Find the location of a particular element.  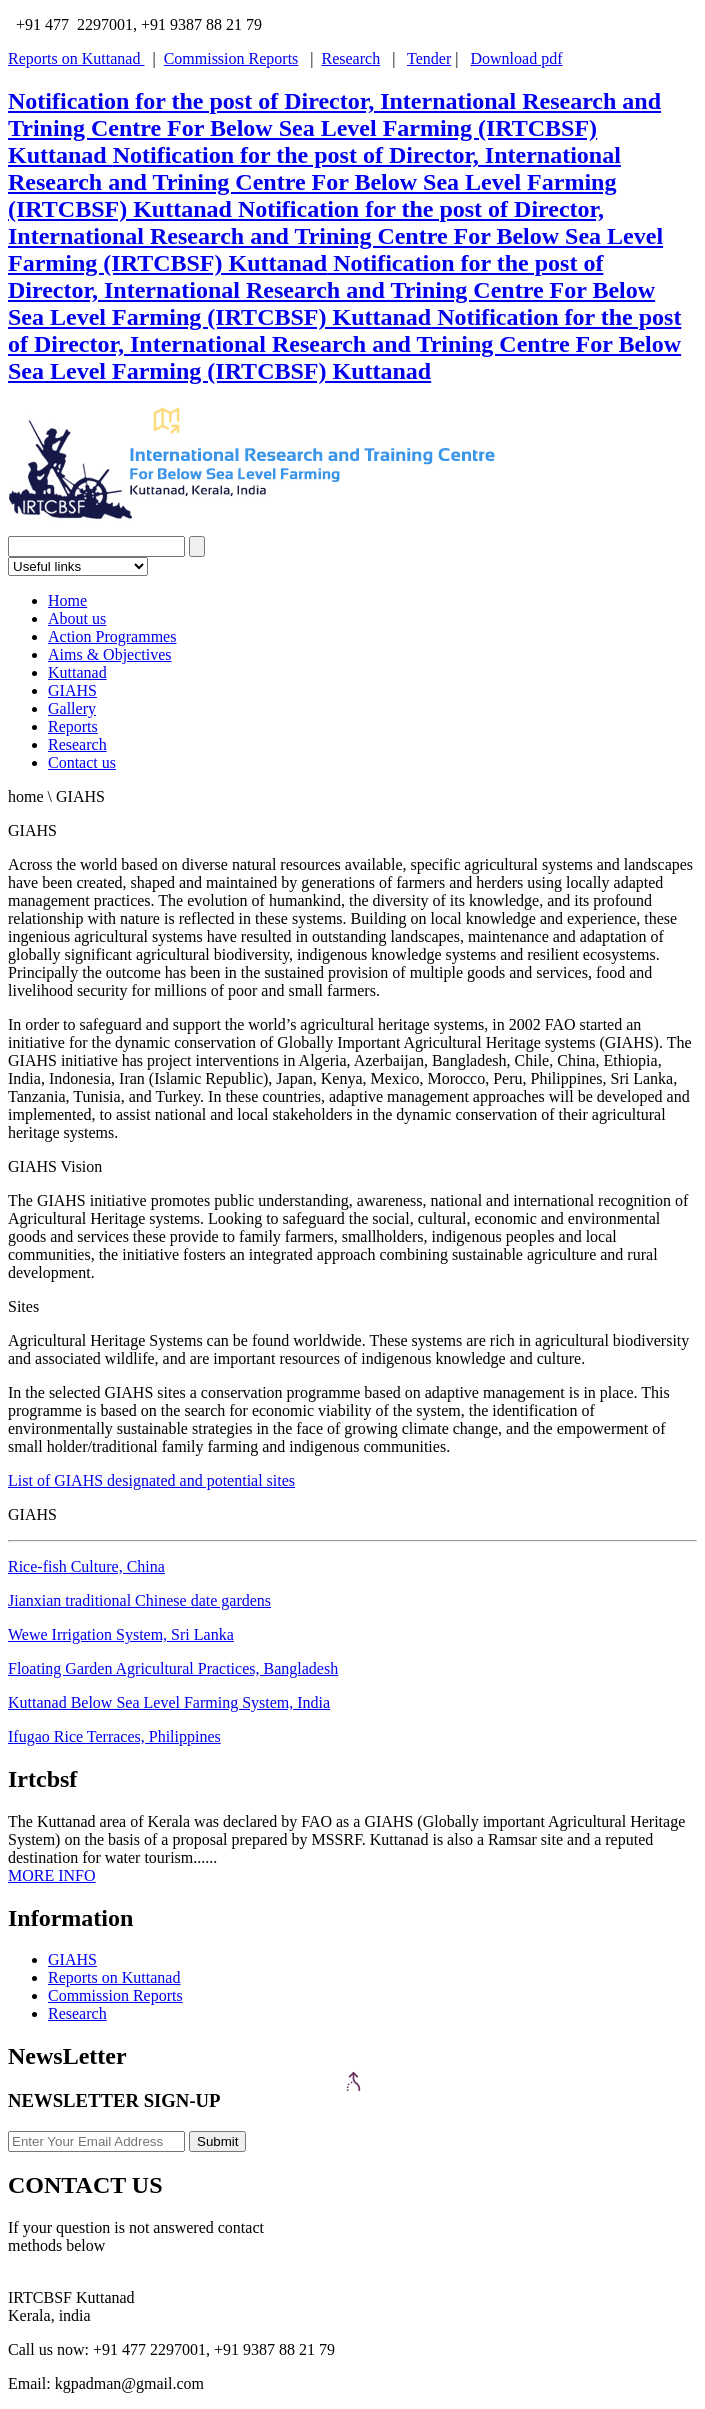

share your current location is located at coordinates (166, 419).